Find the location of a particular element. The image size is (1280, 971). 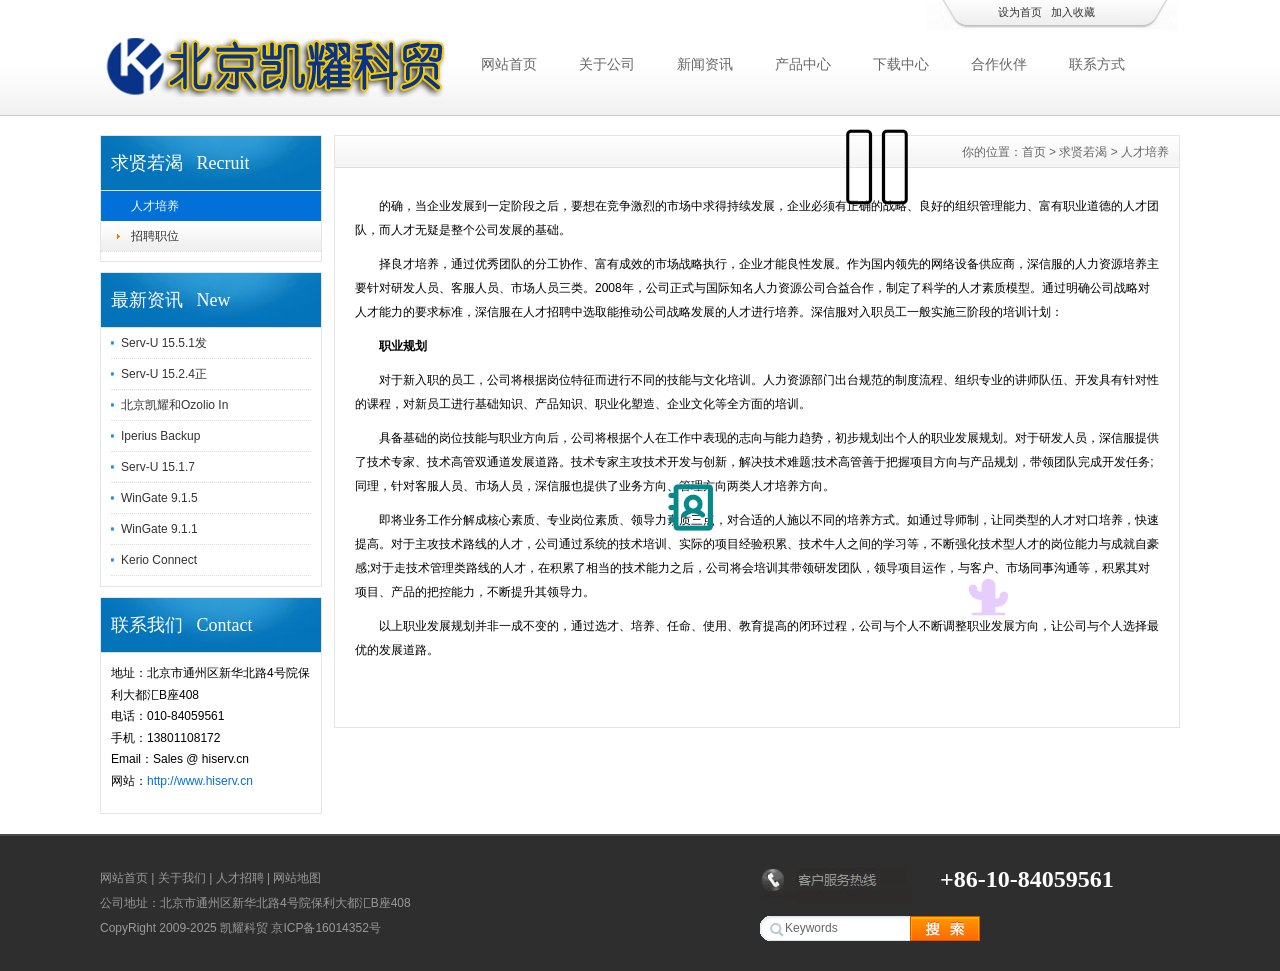

access your contacts list is located at coordinates (691, 507).